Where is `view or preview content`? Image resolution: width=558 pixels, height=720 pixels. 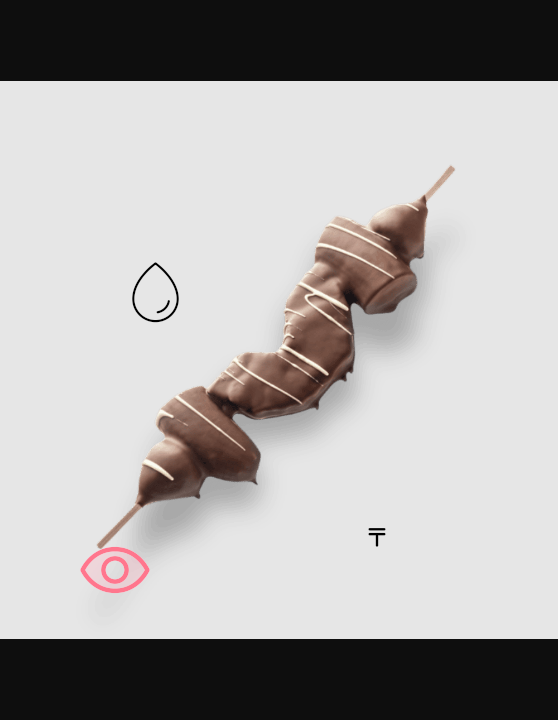 view or preview content is located at coordinates (115, 570).